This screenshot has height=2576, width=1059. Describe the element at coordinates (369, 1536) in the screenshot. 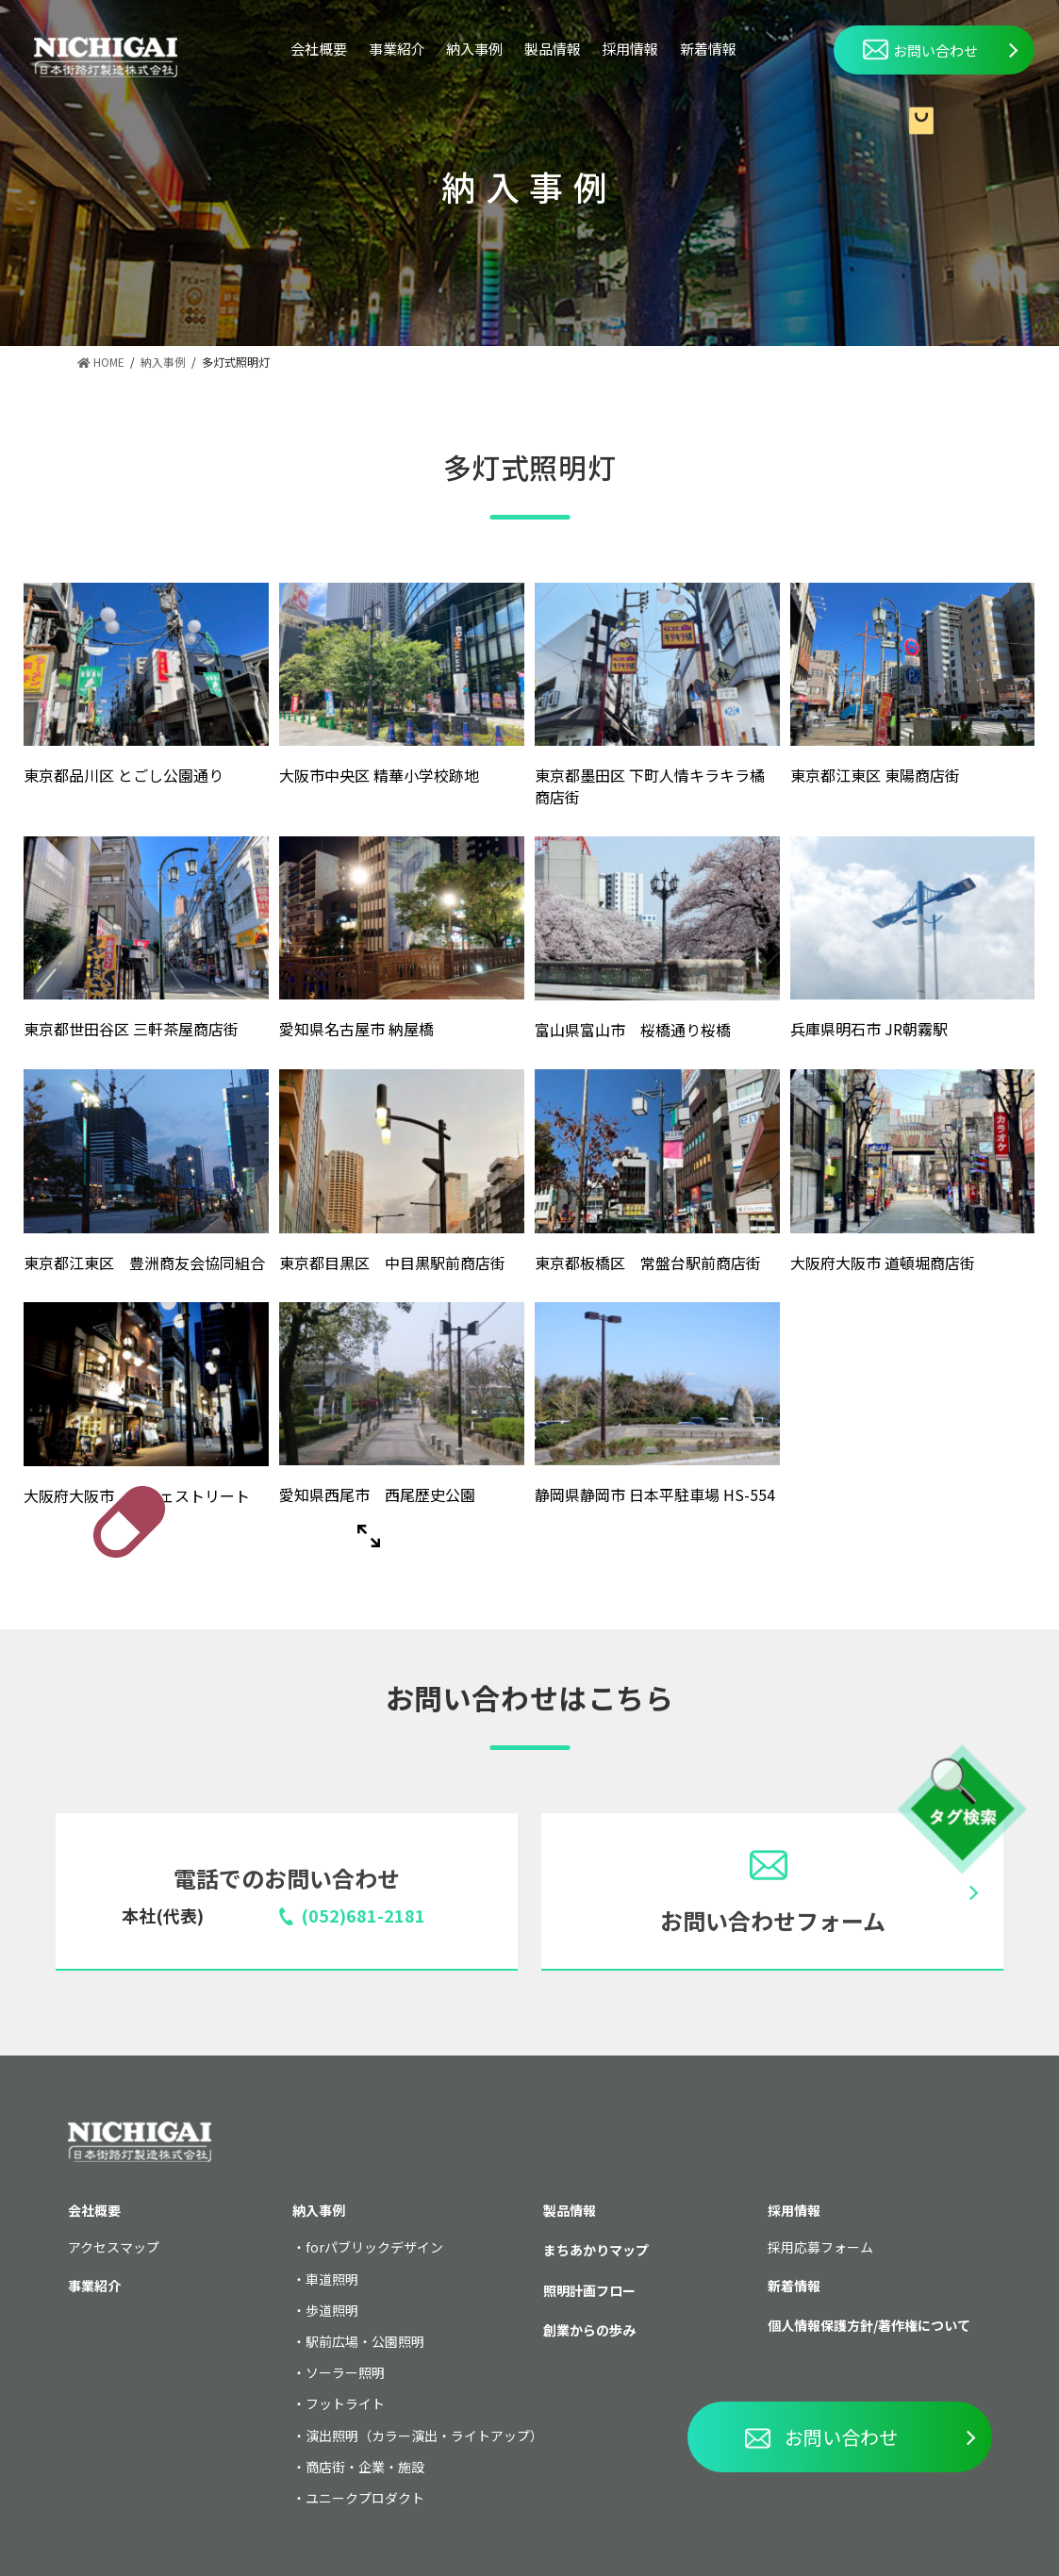

I see `expand content to full screen` at that location.